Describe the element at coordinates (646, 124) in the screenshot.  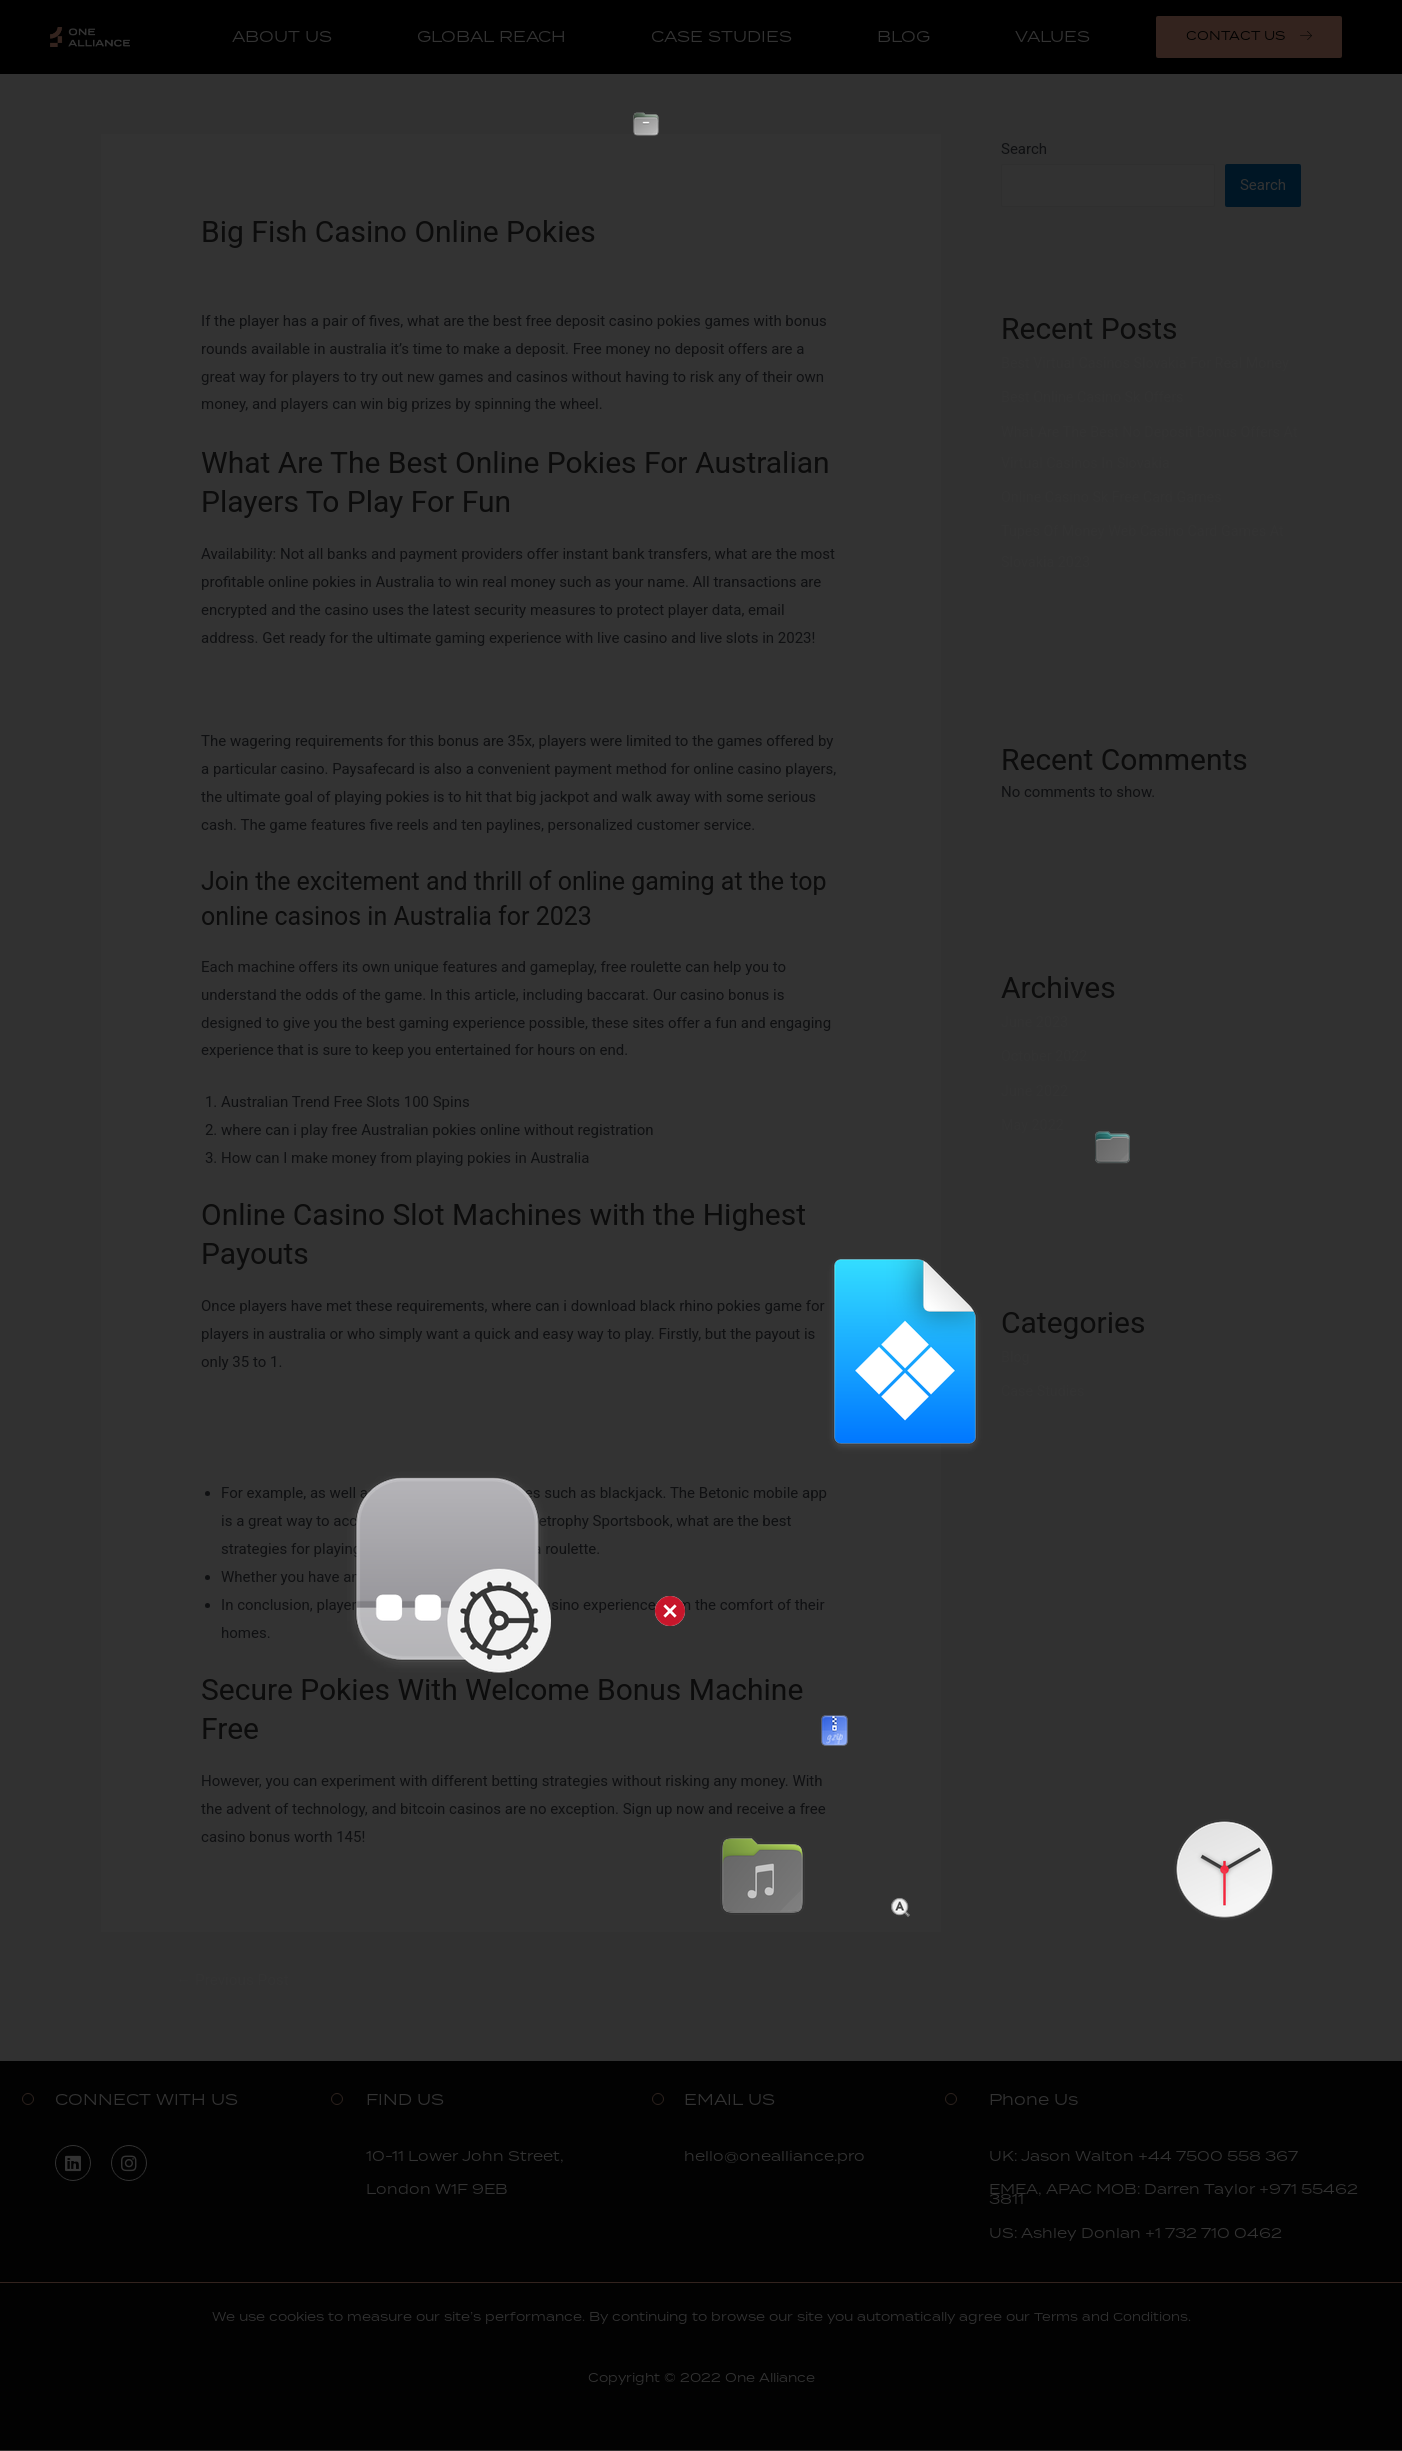
I see `open the file manager` at that location.